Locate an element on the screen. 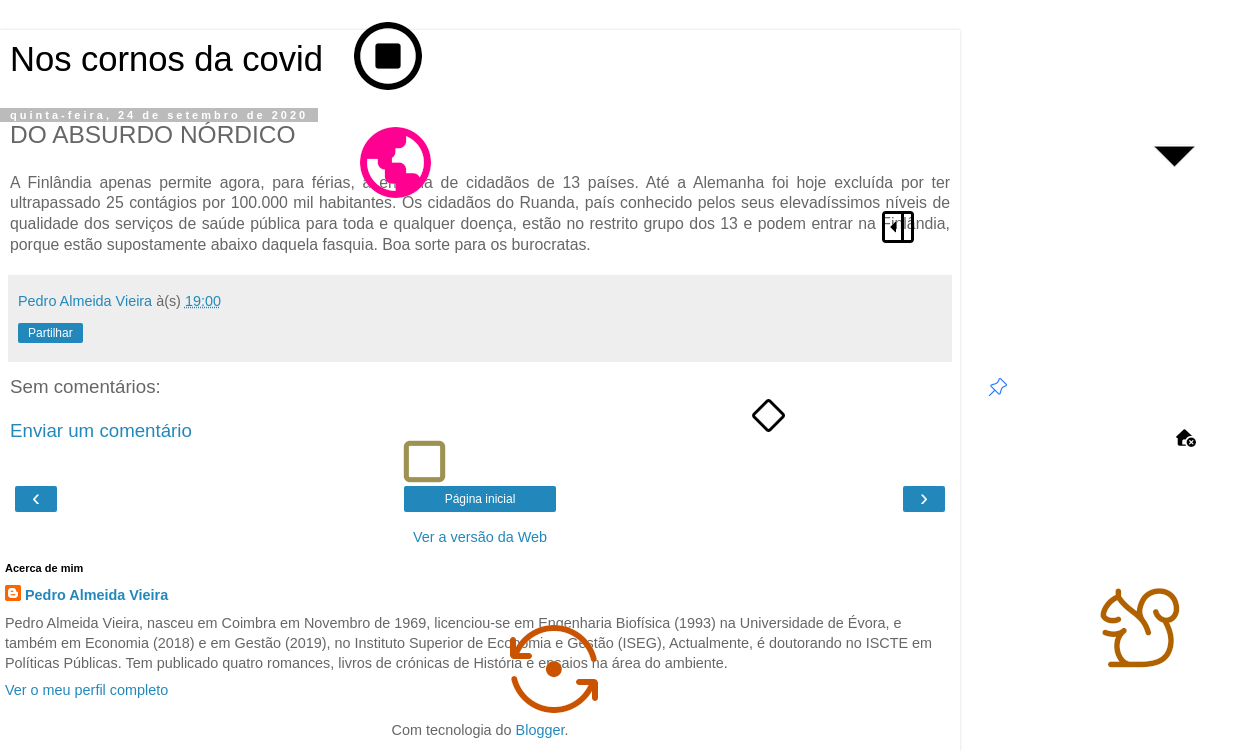 The image size is (1246, 751). remove a saved home address is located at coordinates (1185, 437).